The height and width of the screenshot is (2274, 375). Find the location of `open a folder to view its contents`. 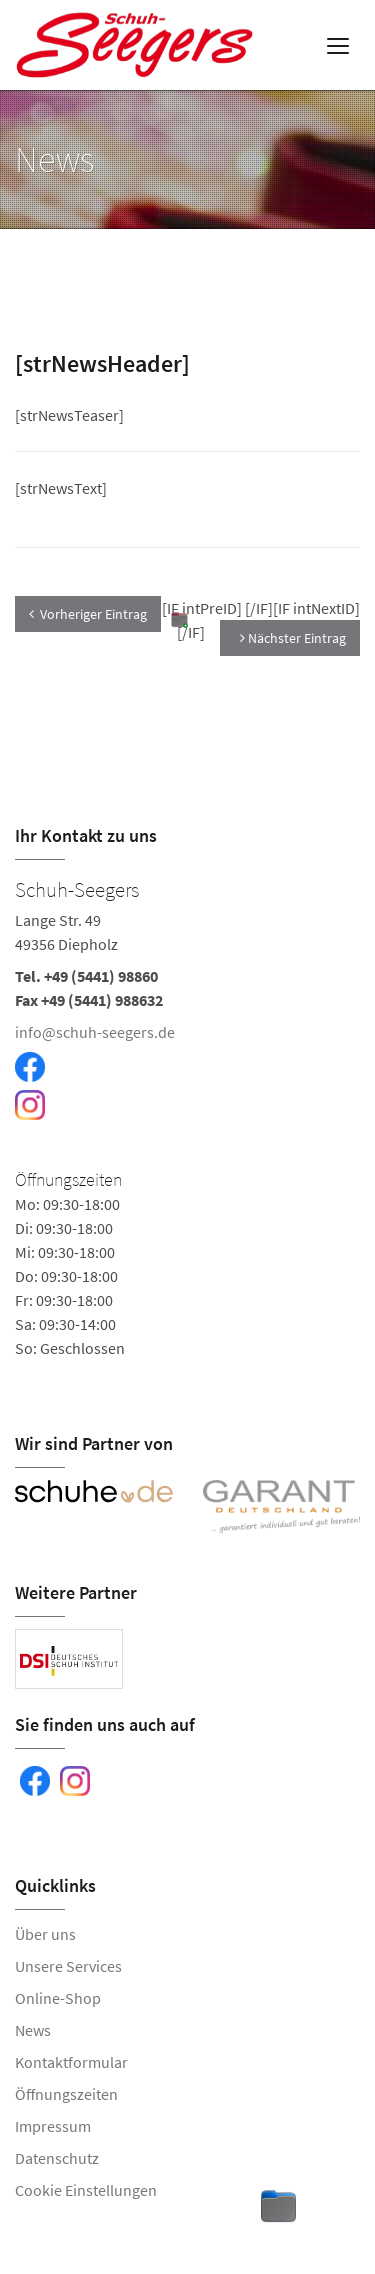

open a folder to view its contents is located at coordinates (278, 2205).